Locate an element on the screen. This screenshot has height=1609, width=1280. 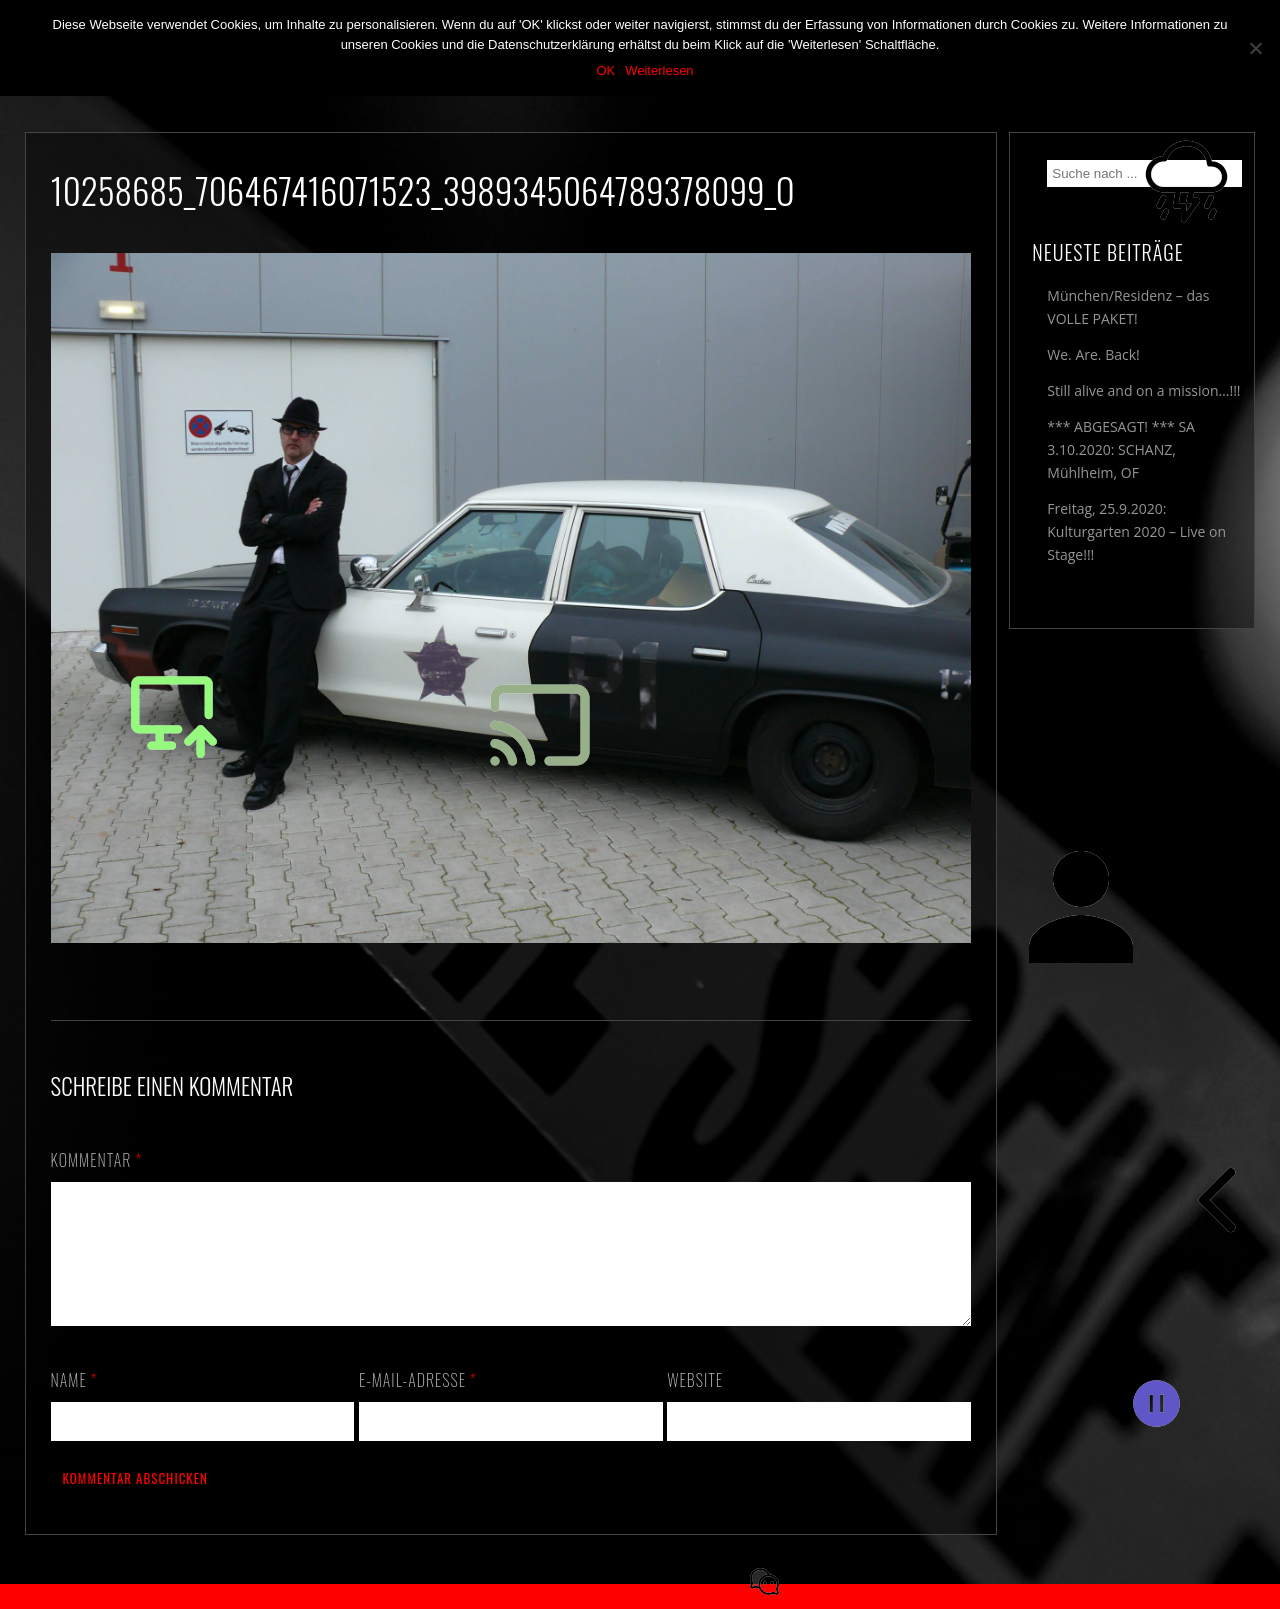
open wechat messaging app is located at coordinates (764, 1581).